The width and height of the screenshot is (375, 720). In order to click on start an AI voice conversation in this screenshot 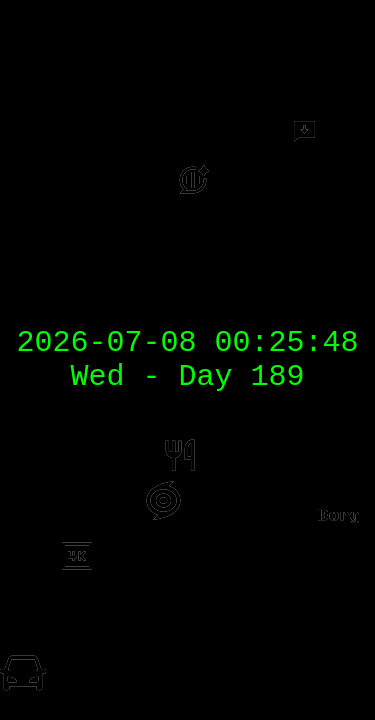, I will do `click(193, 180)`.